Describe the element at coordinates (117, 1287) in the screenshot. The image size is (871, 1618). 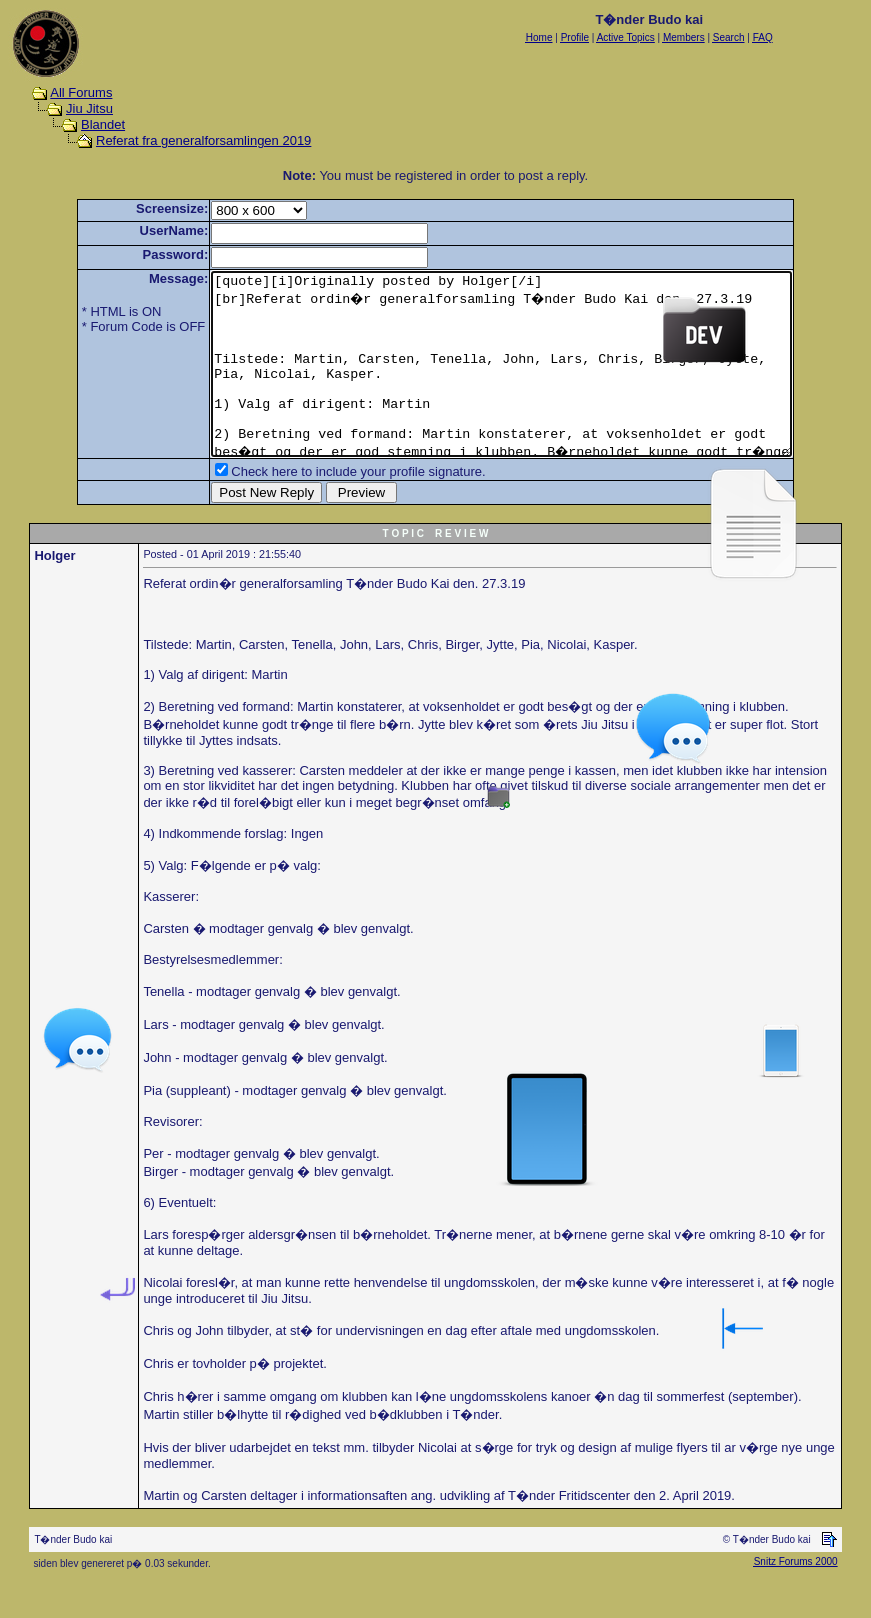
I see `reply to all recipients in an email thread` at that location.